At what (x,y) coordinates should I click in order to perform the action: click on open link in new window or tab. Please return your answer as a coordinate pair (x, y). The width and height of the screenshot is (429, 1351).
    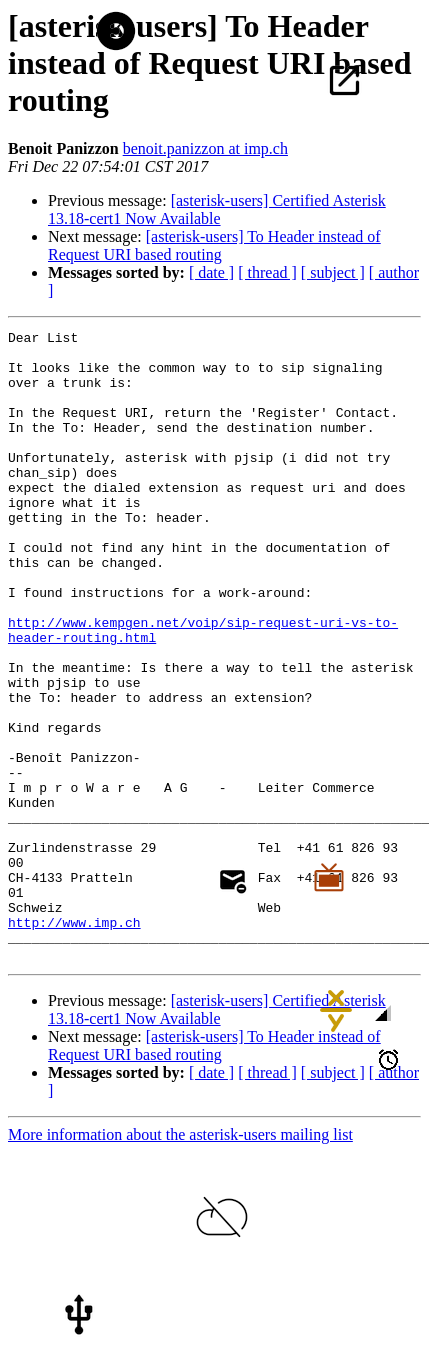
    Looking at the image, I should click on (344, 80).